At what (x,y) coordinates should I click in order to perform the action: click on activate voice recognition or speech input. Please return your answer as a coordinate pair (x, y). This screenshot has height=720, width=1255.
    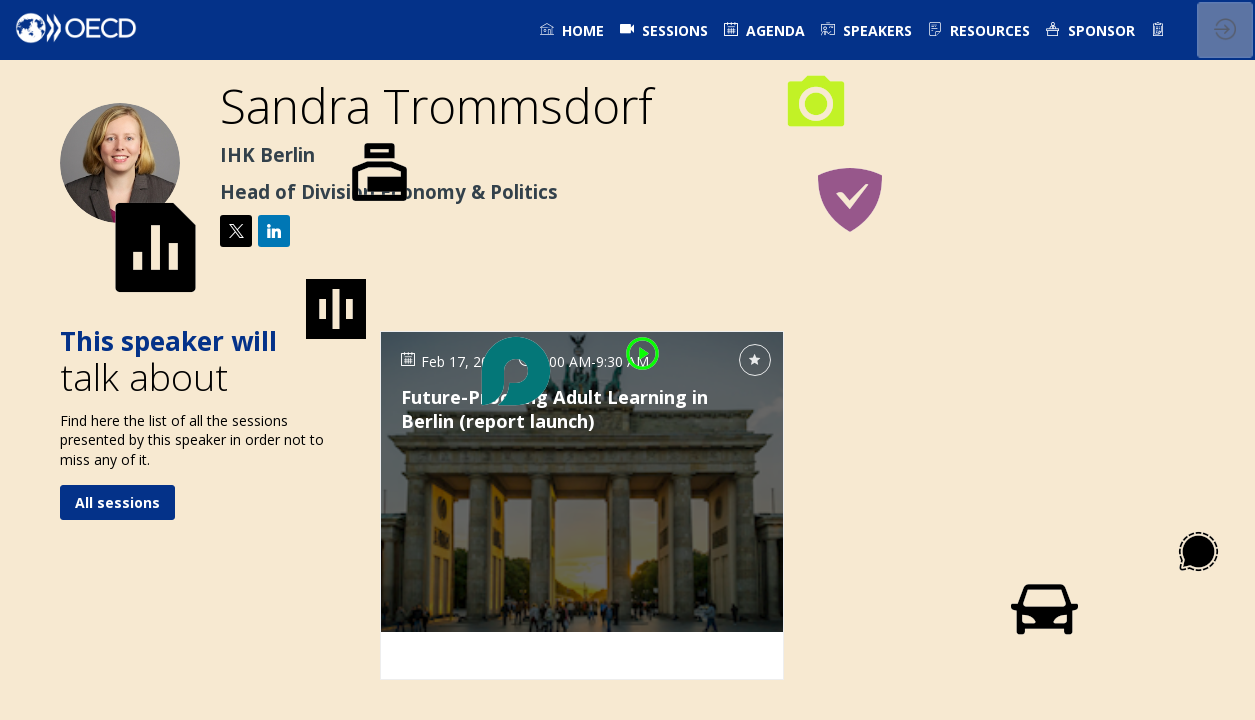
    Looking at the image, I should click on (336, 309).